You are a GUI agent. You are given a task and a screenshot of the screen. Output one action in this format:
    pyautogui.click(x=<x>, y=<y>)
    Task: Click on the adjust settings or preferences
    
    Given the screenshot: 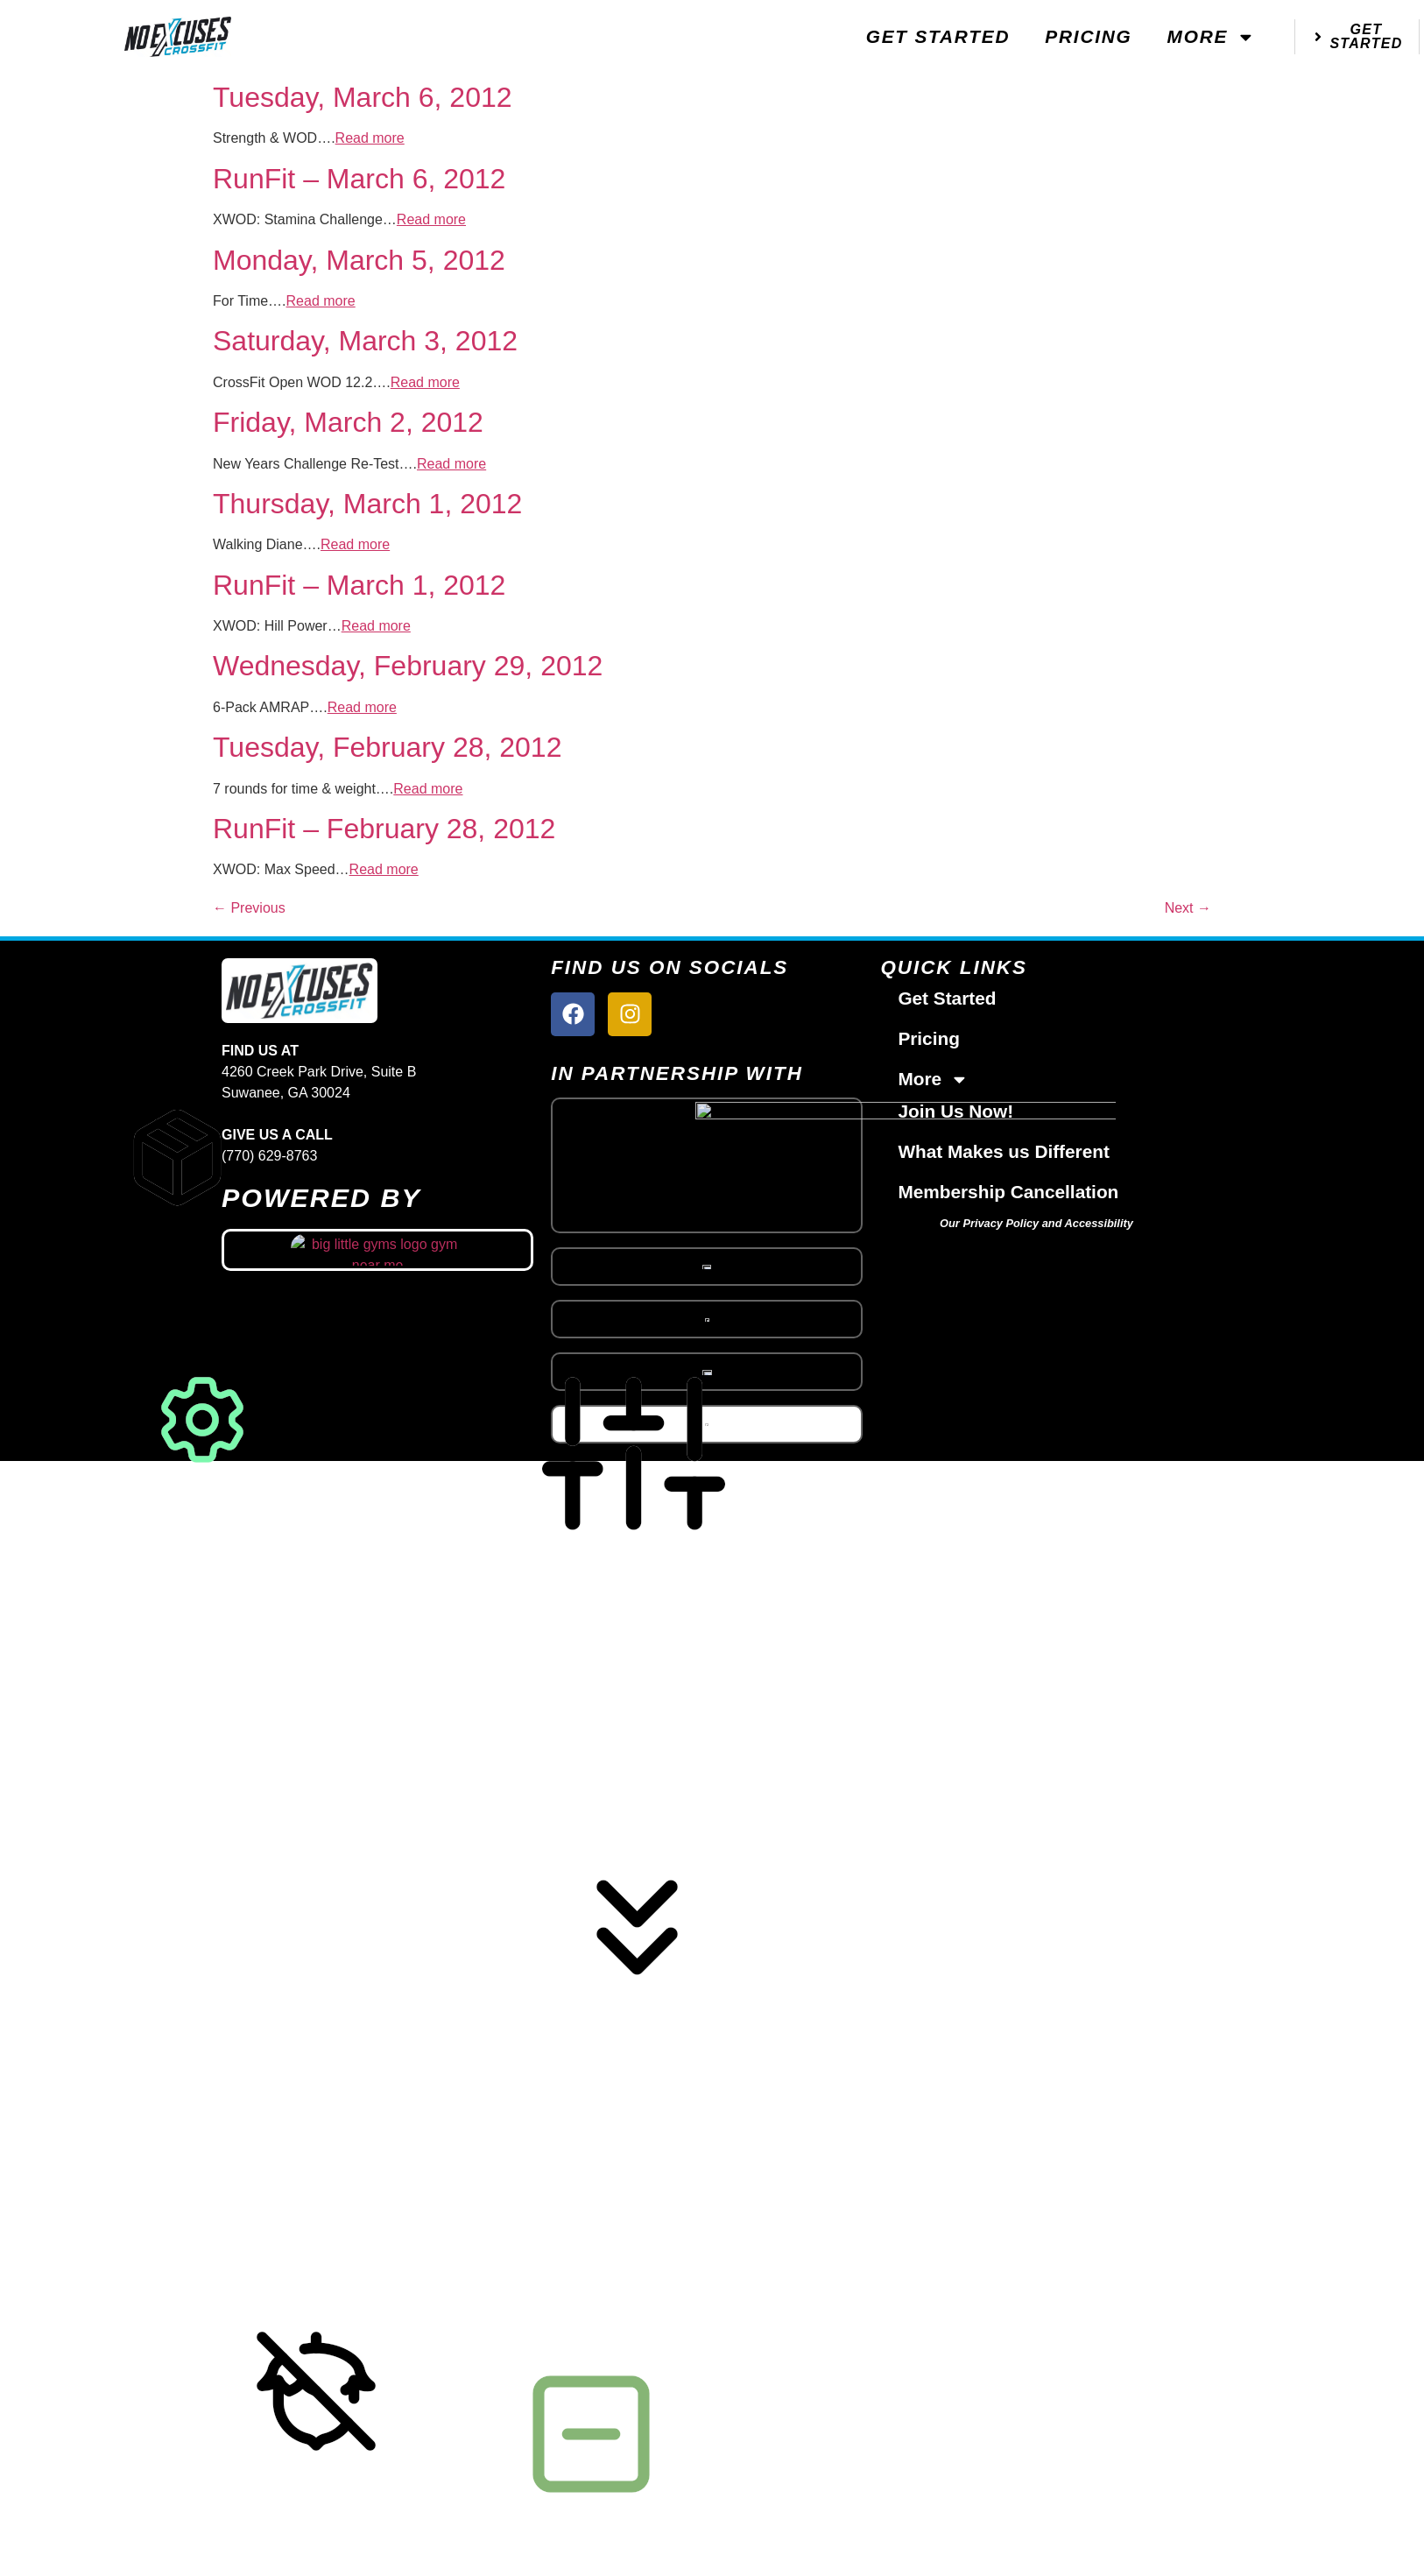 What is the action you would take?
    pyautogui.click(x=633, y=1453)
    